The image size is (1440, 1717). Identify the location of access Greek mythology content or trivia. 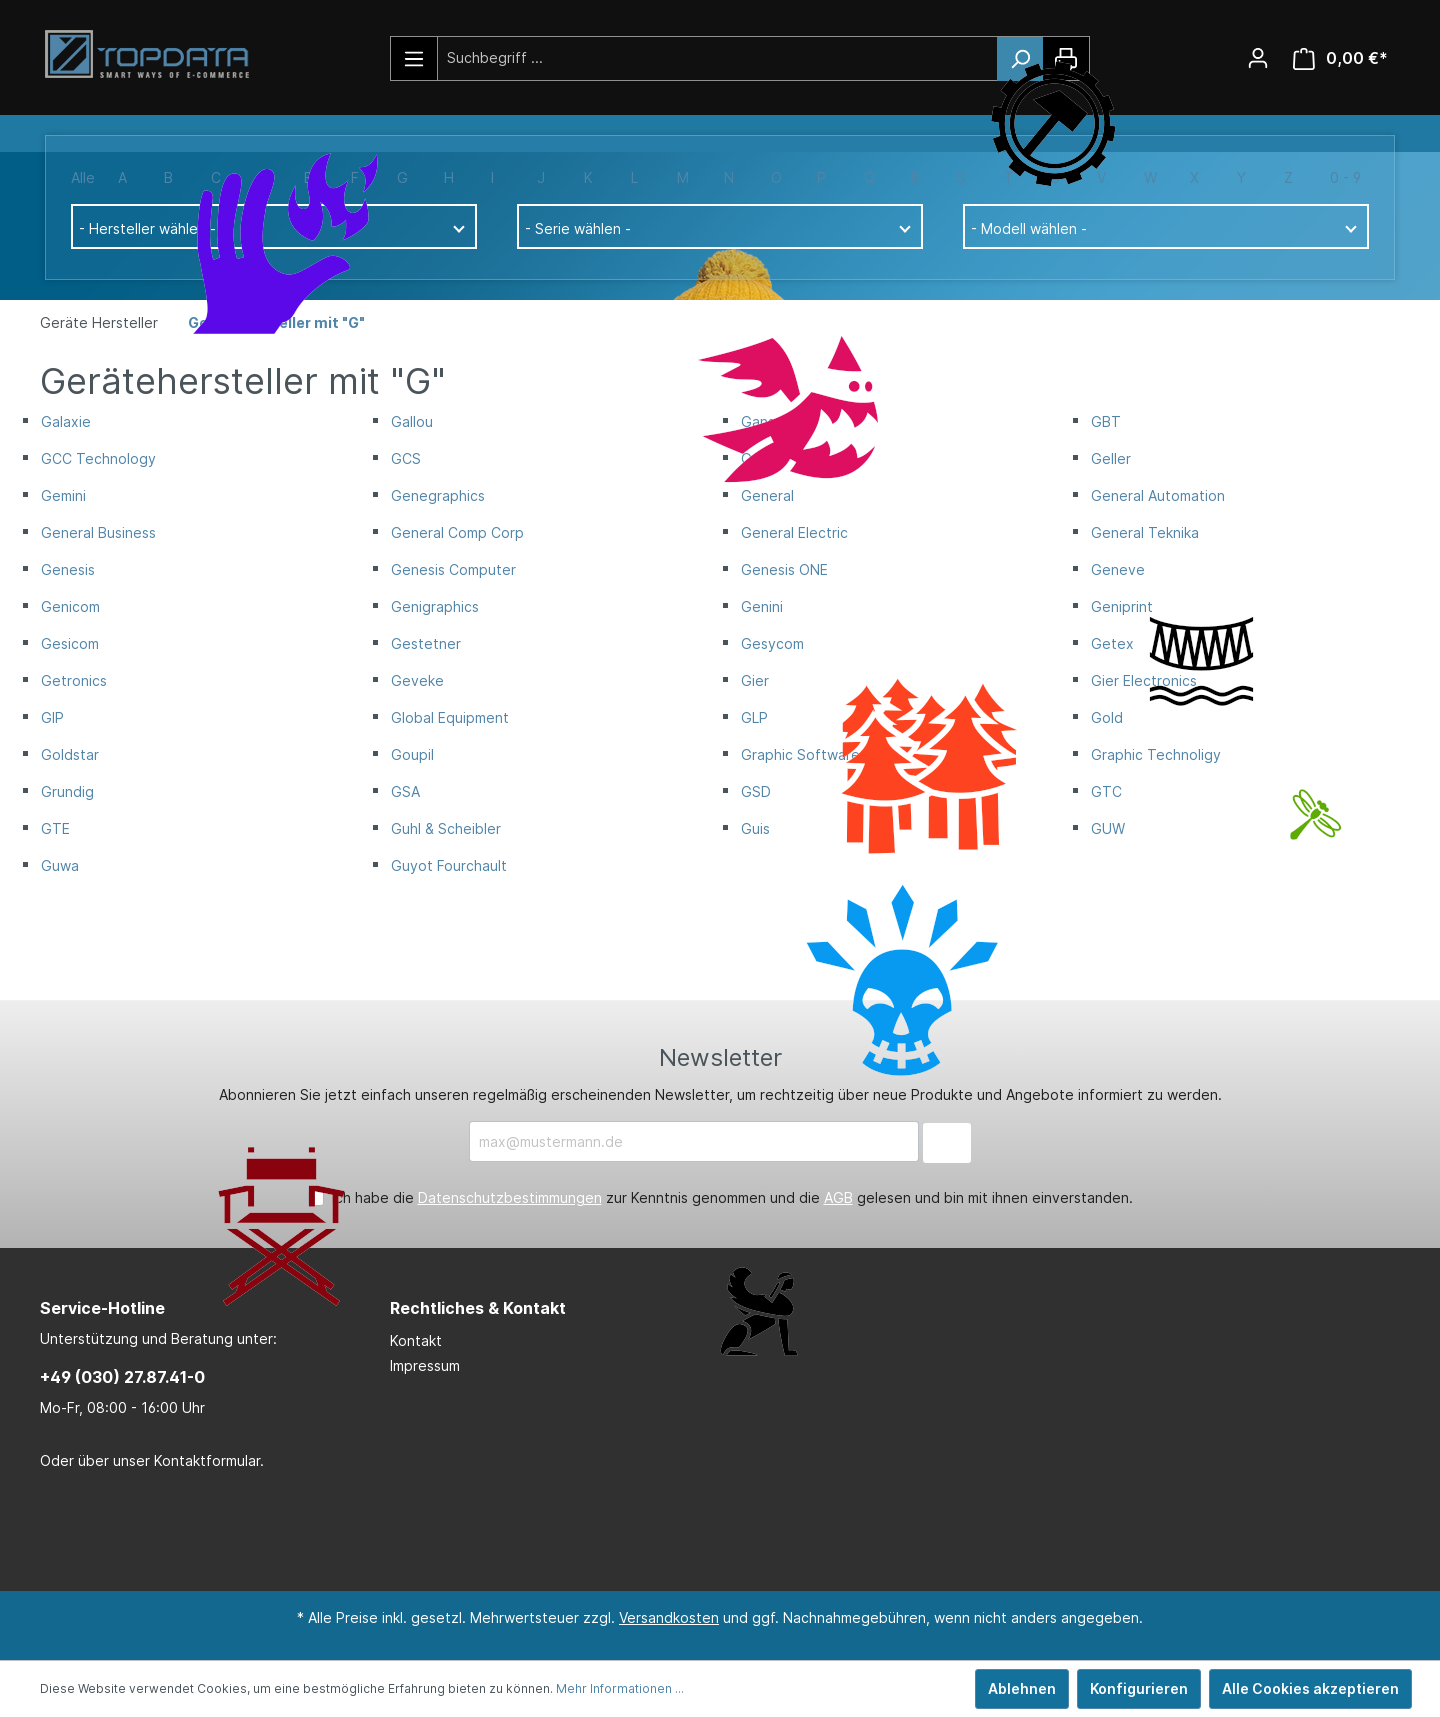
(760, 1311).